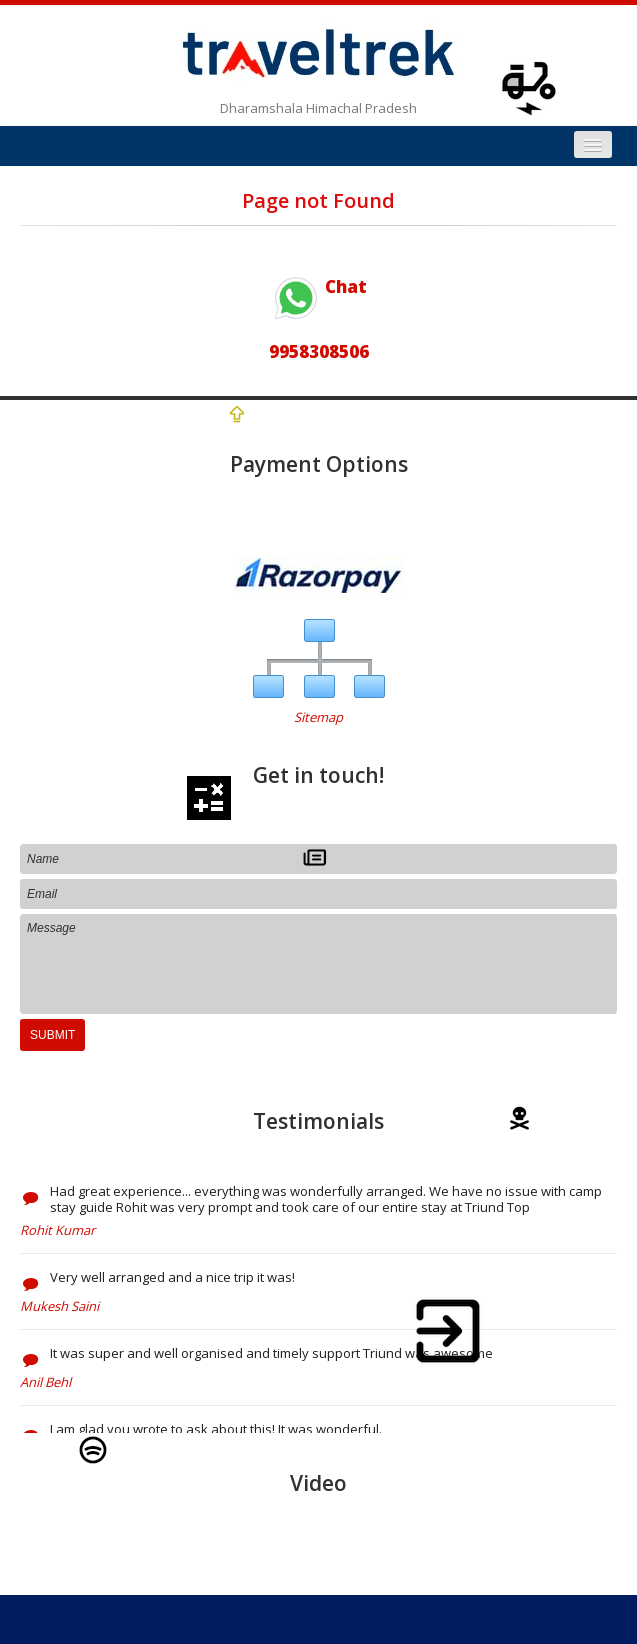  What do you see at coordinates (519, 1117) in the screenshot?
I see `indicates dangerous or hazardous content` at bounding box center [519, 1117].